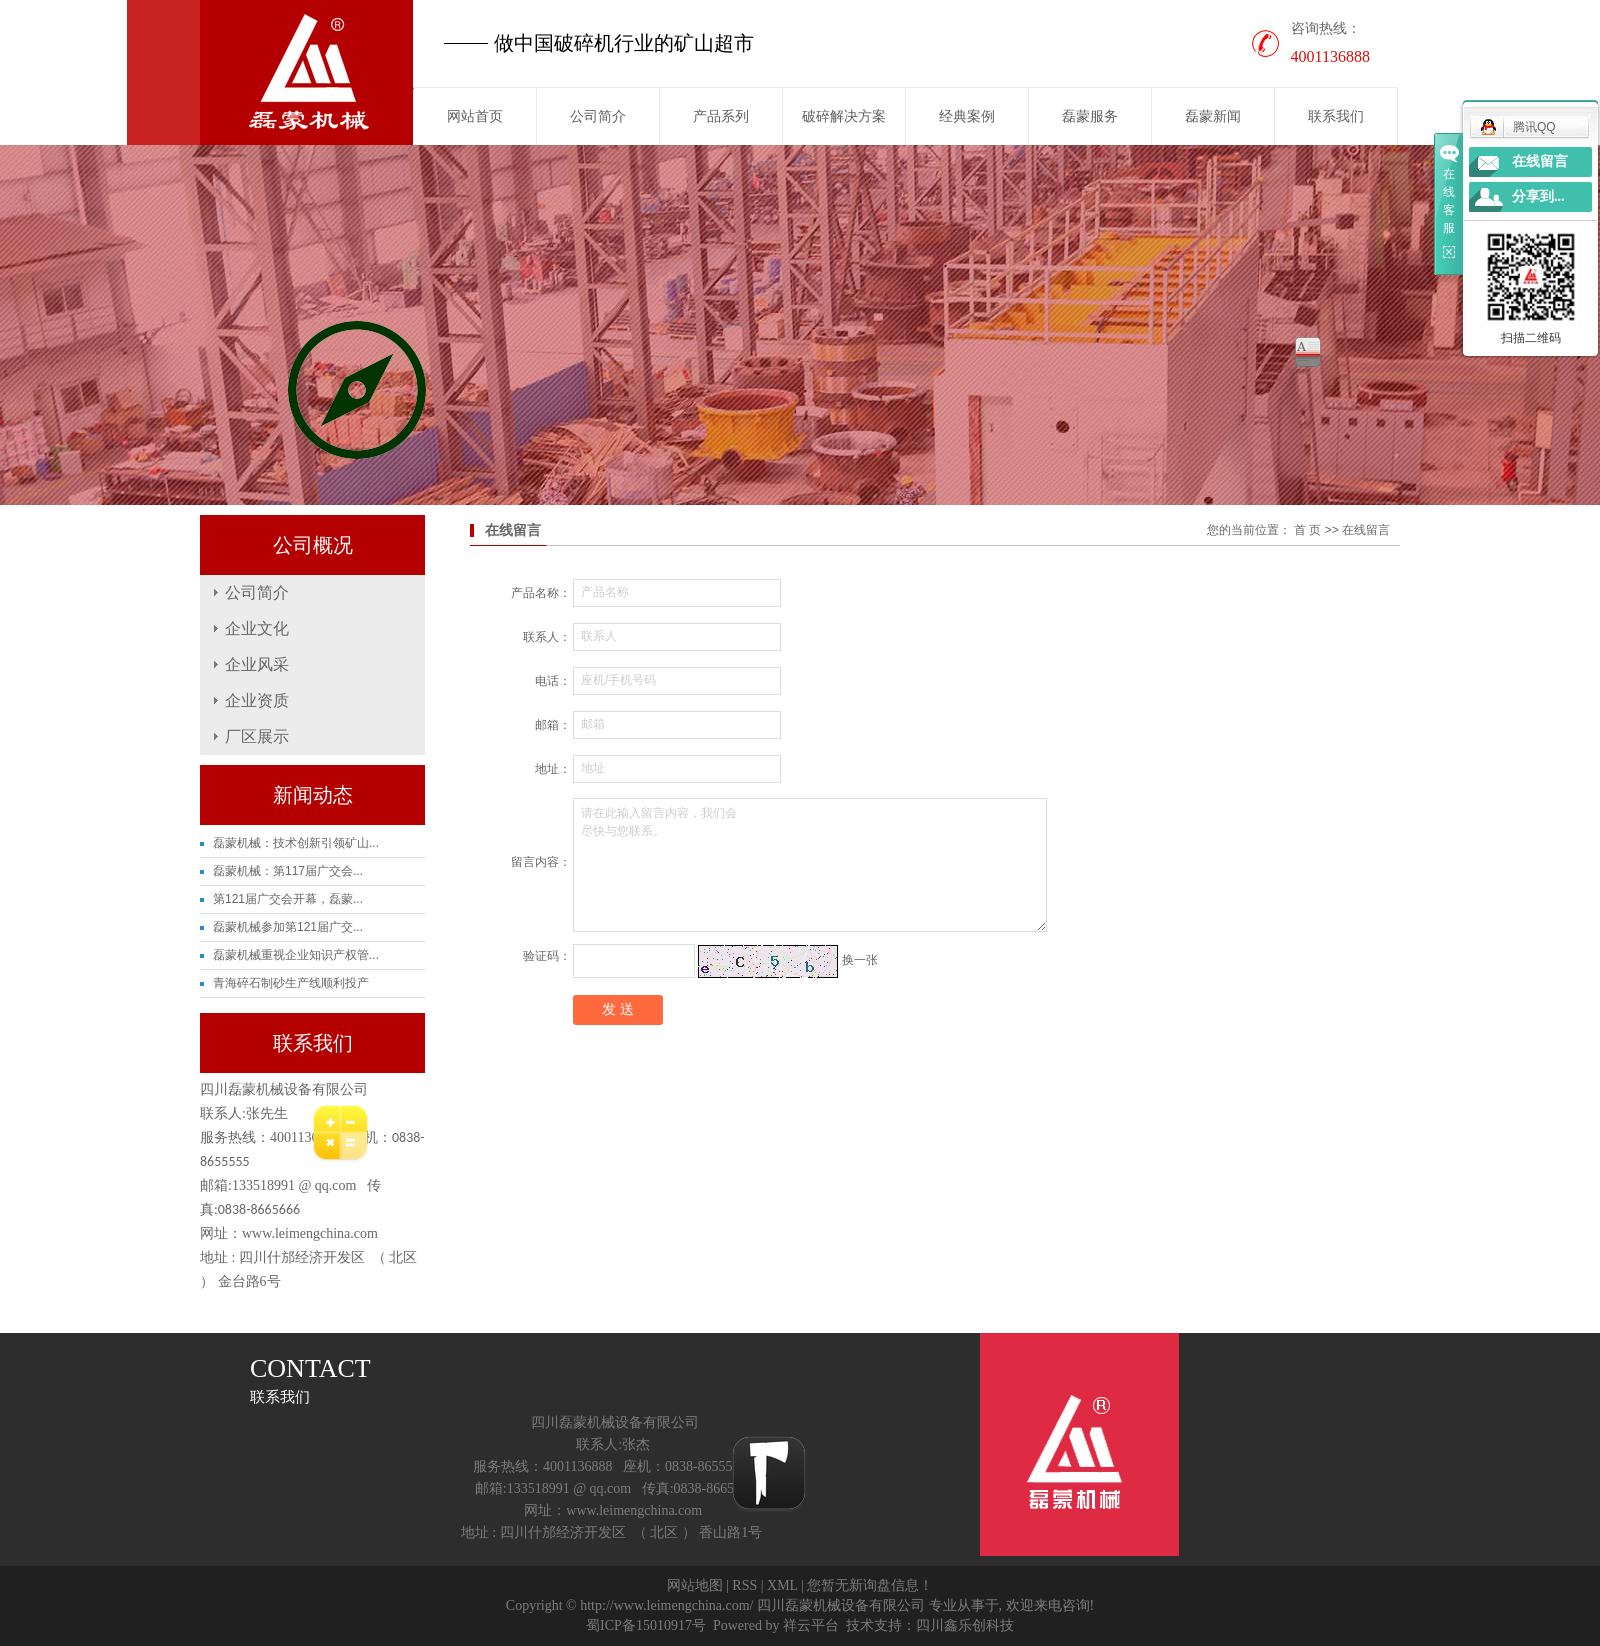 This screenshot has height=1646, width=1600. Describe the element at coordinates (1308, 352) in the screenshot. I see `open document scanner application` at that location.